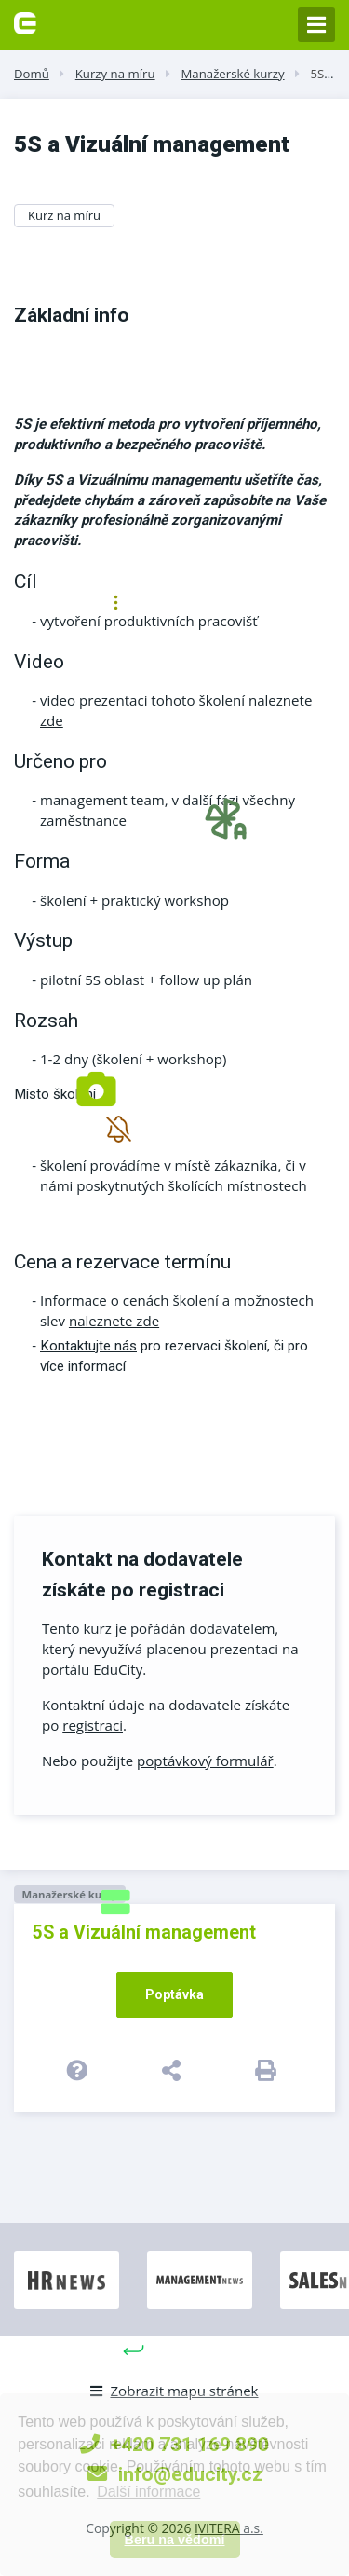 Image resolution: width=349 pixels, height=2576 pixels. Describe the element at coordinates (118, 1129) in the screenshot. I see `mute or disable notifications` at that location.